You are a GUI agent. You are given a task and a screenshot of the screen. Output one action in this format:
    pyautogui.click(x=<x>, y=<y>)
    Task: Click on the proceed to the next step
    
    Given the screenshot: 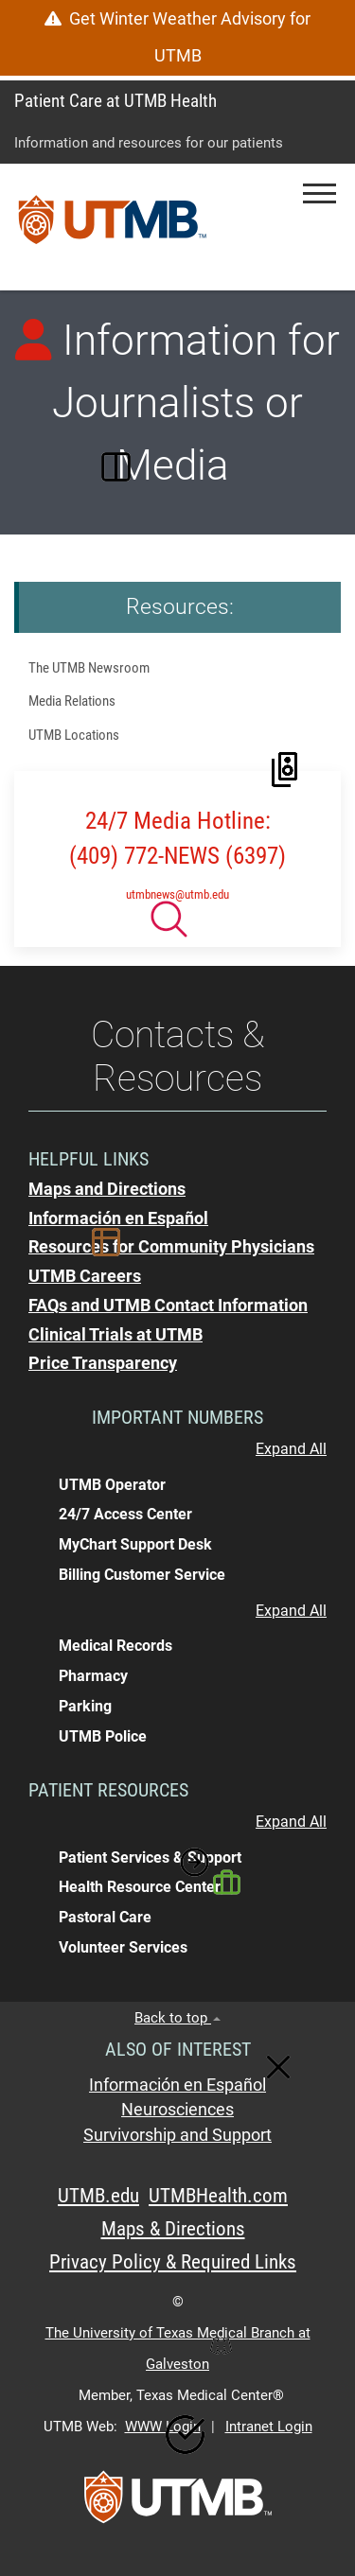 What is the action you would take?
    pyautogui.click(x=194, y=1862)
    